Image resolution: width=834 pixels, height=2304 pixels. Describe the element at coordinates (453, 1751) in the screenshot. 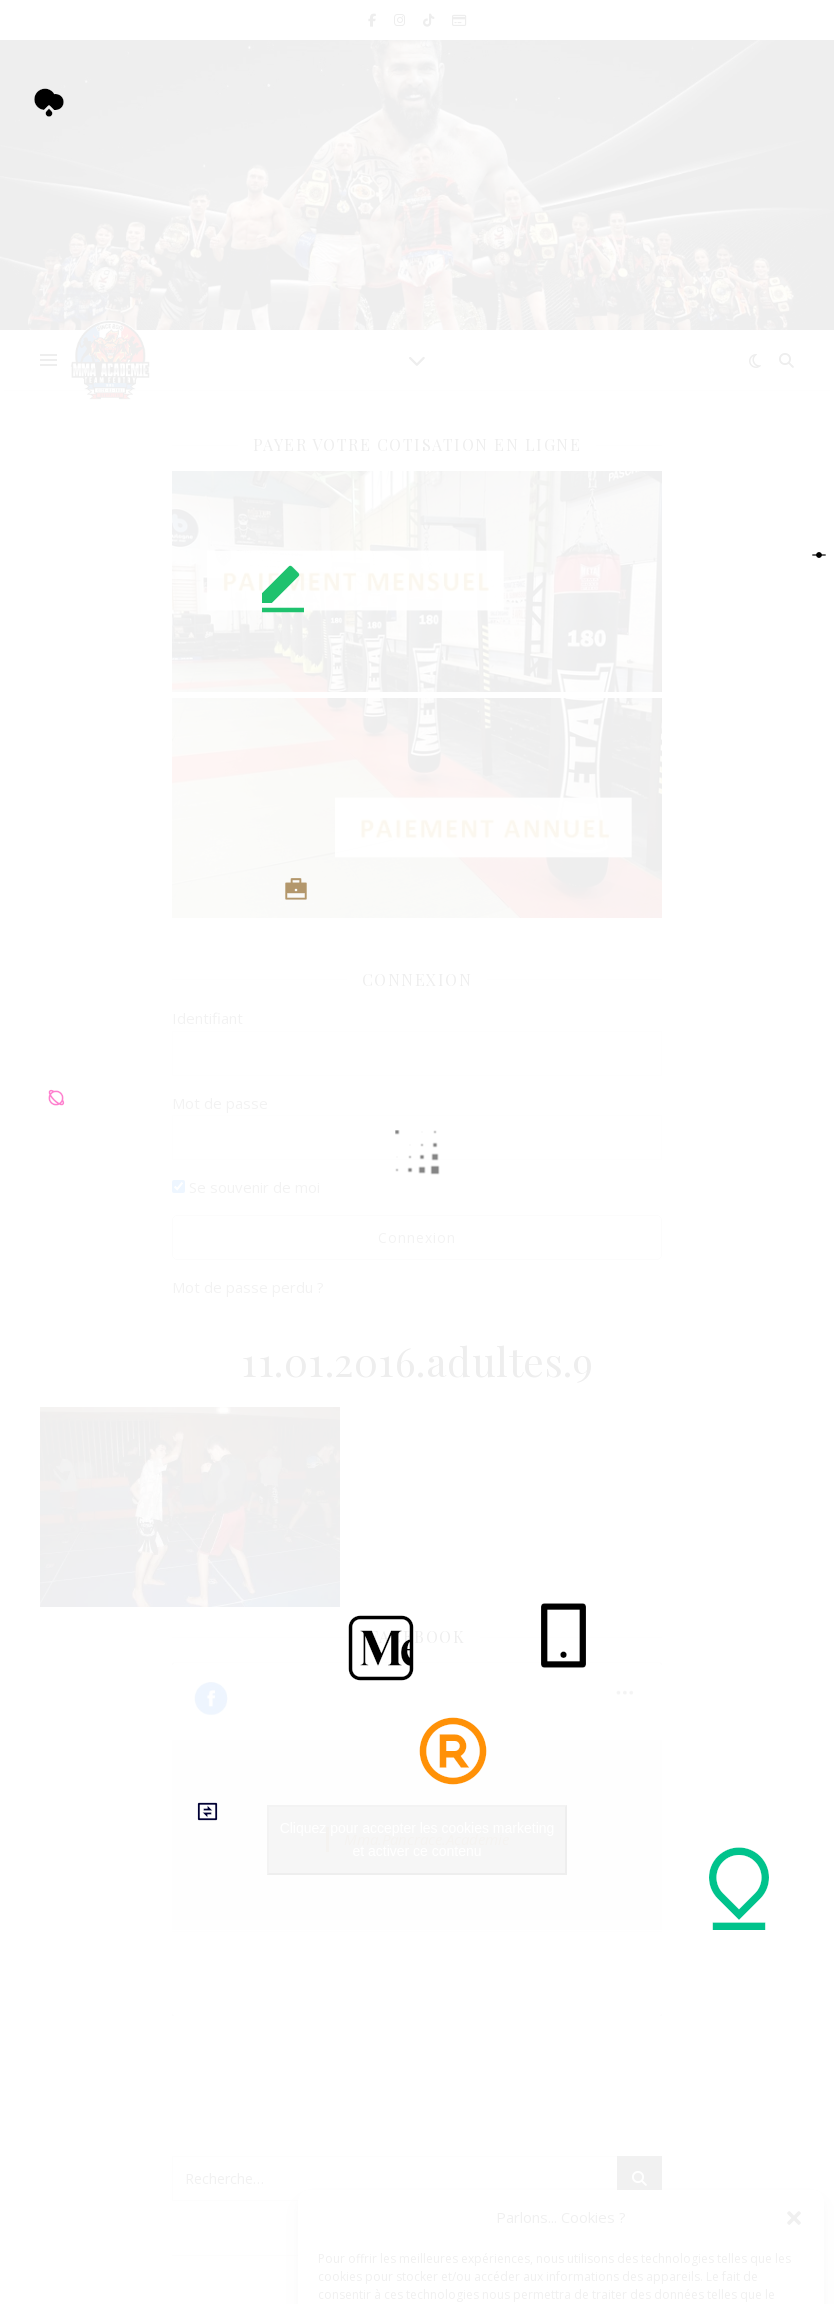

I see `indicates a registered trademark` at that location.